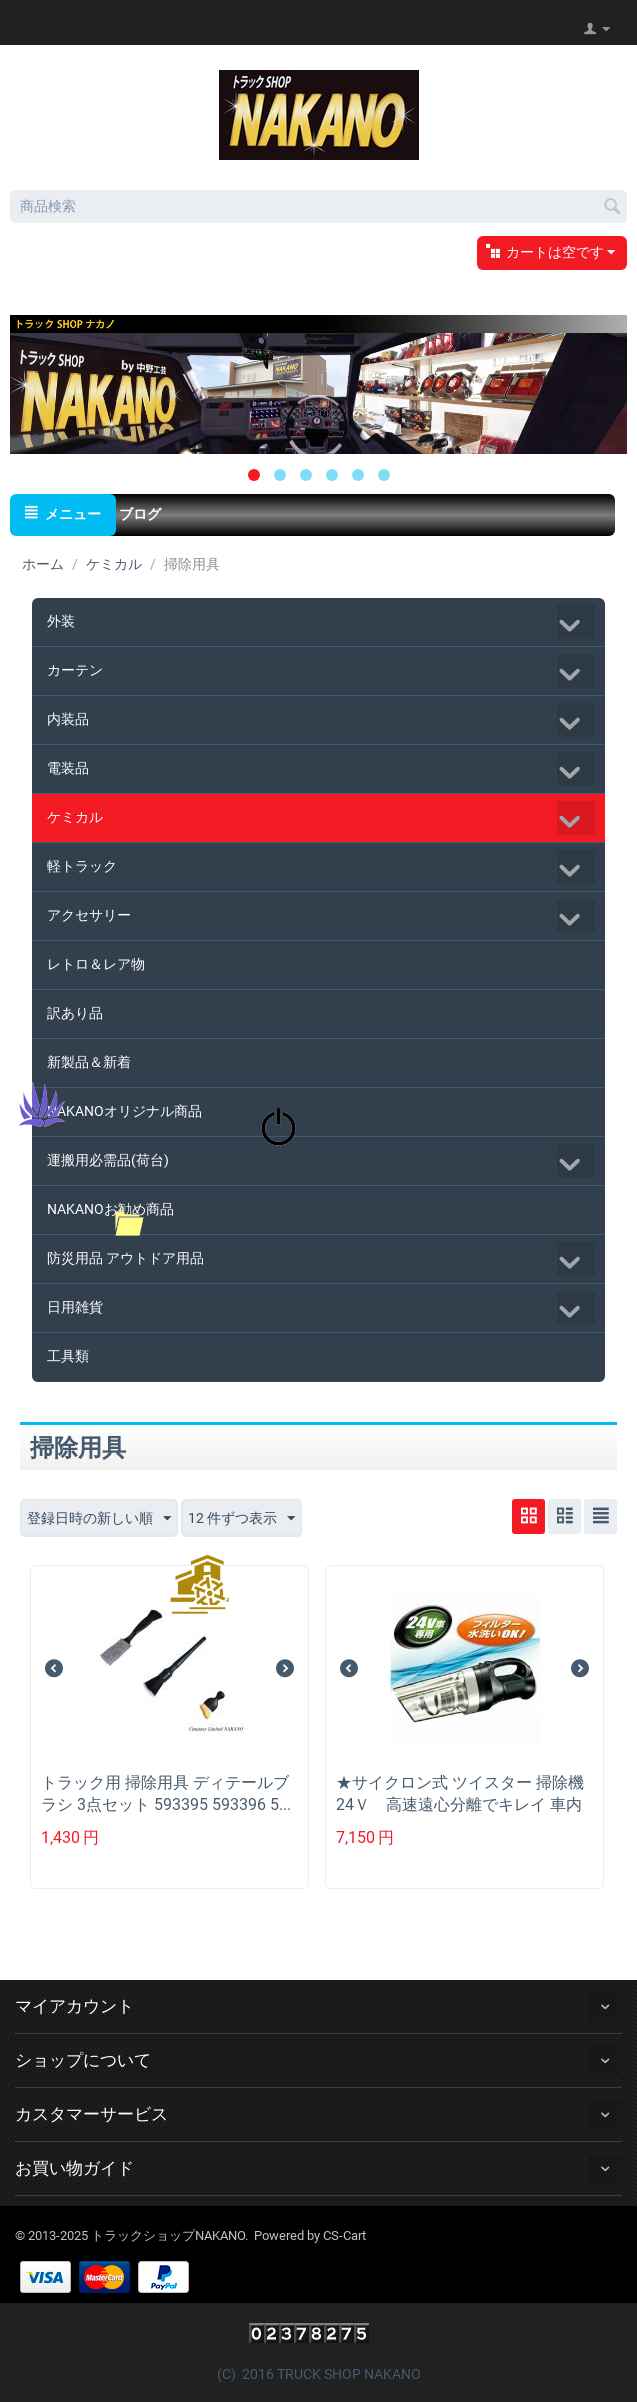 The width and height of the screenshot is (637, 2402). What do you see at coordinates (199, 1584) in the screenshot?
I see `access water mill building or production facility` at bounding box center [199, 1584].